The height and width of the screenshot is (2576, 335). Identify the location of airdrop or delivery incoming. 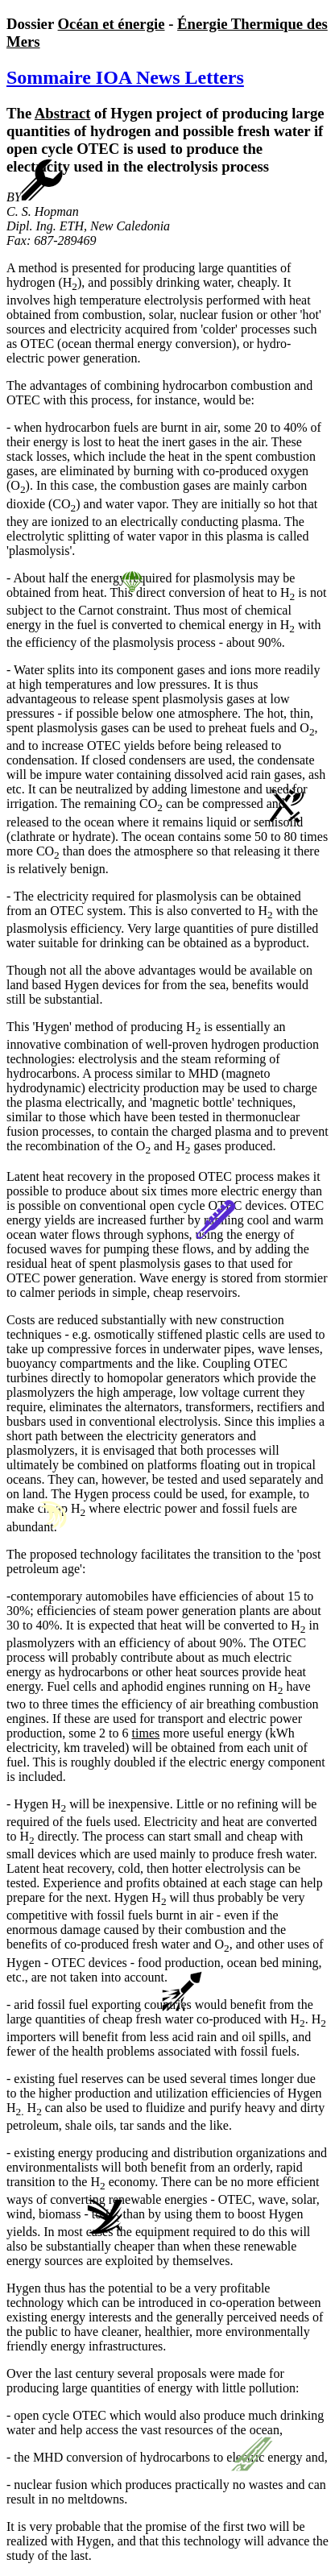
(132, 582).